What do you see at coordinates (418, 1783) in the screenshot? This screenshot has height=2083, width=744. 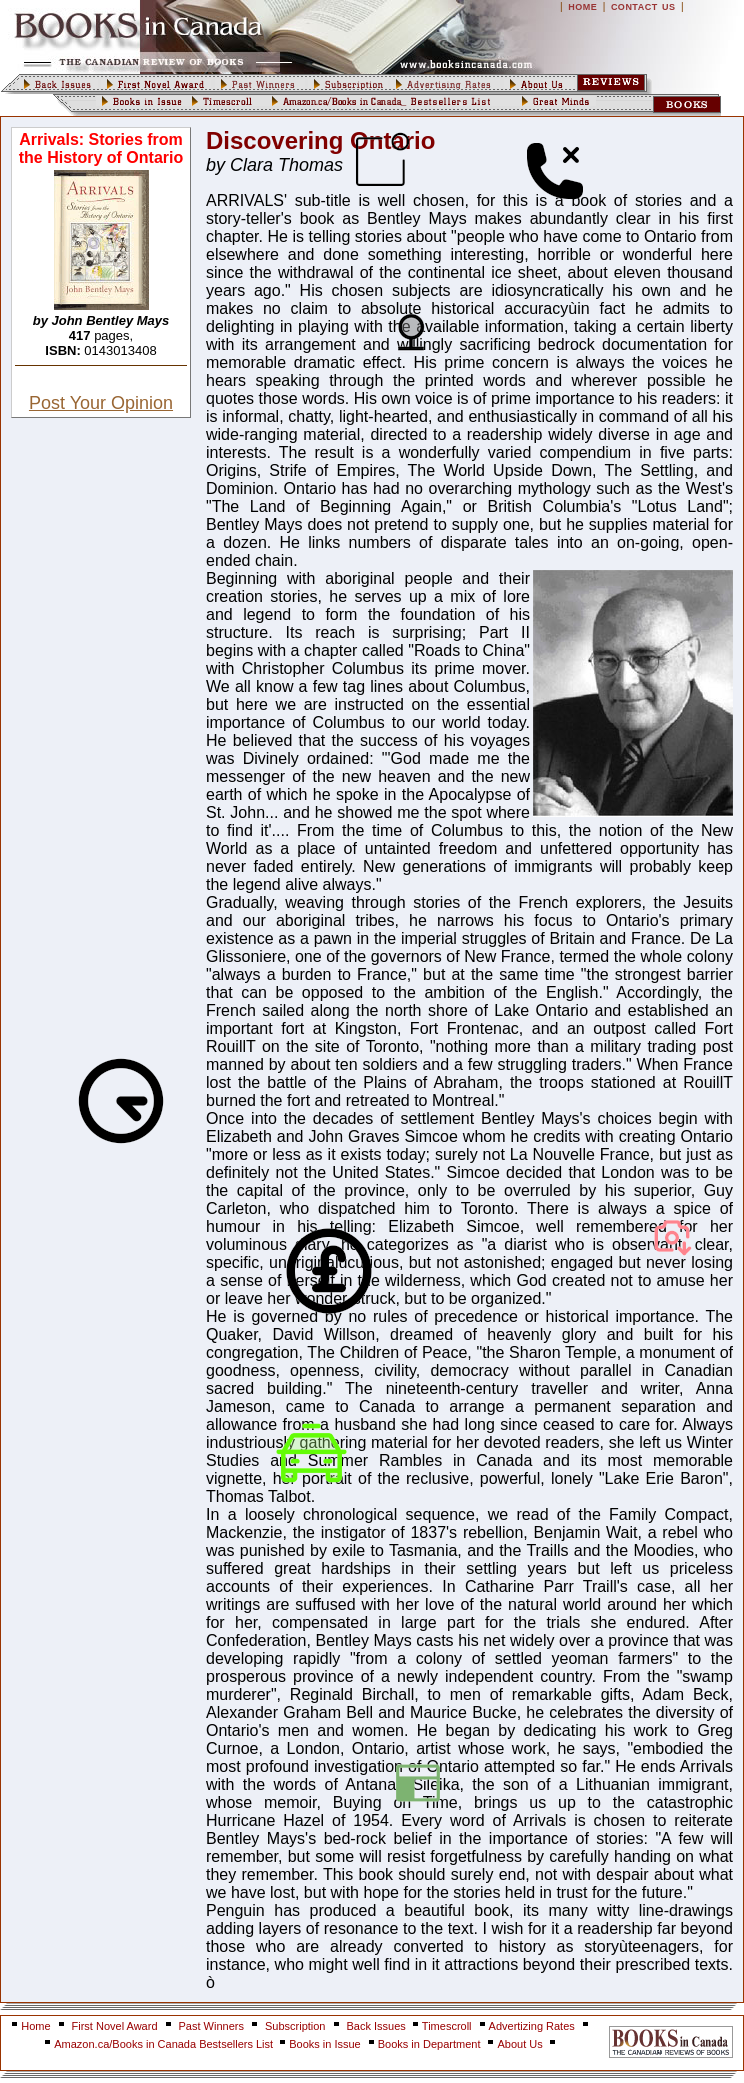 I see `switch to layout view` at bounding box center [418, 1783].